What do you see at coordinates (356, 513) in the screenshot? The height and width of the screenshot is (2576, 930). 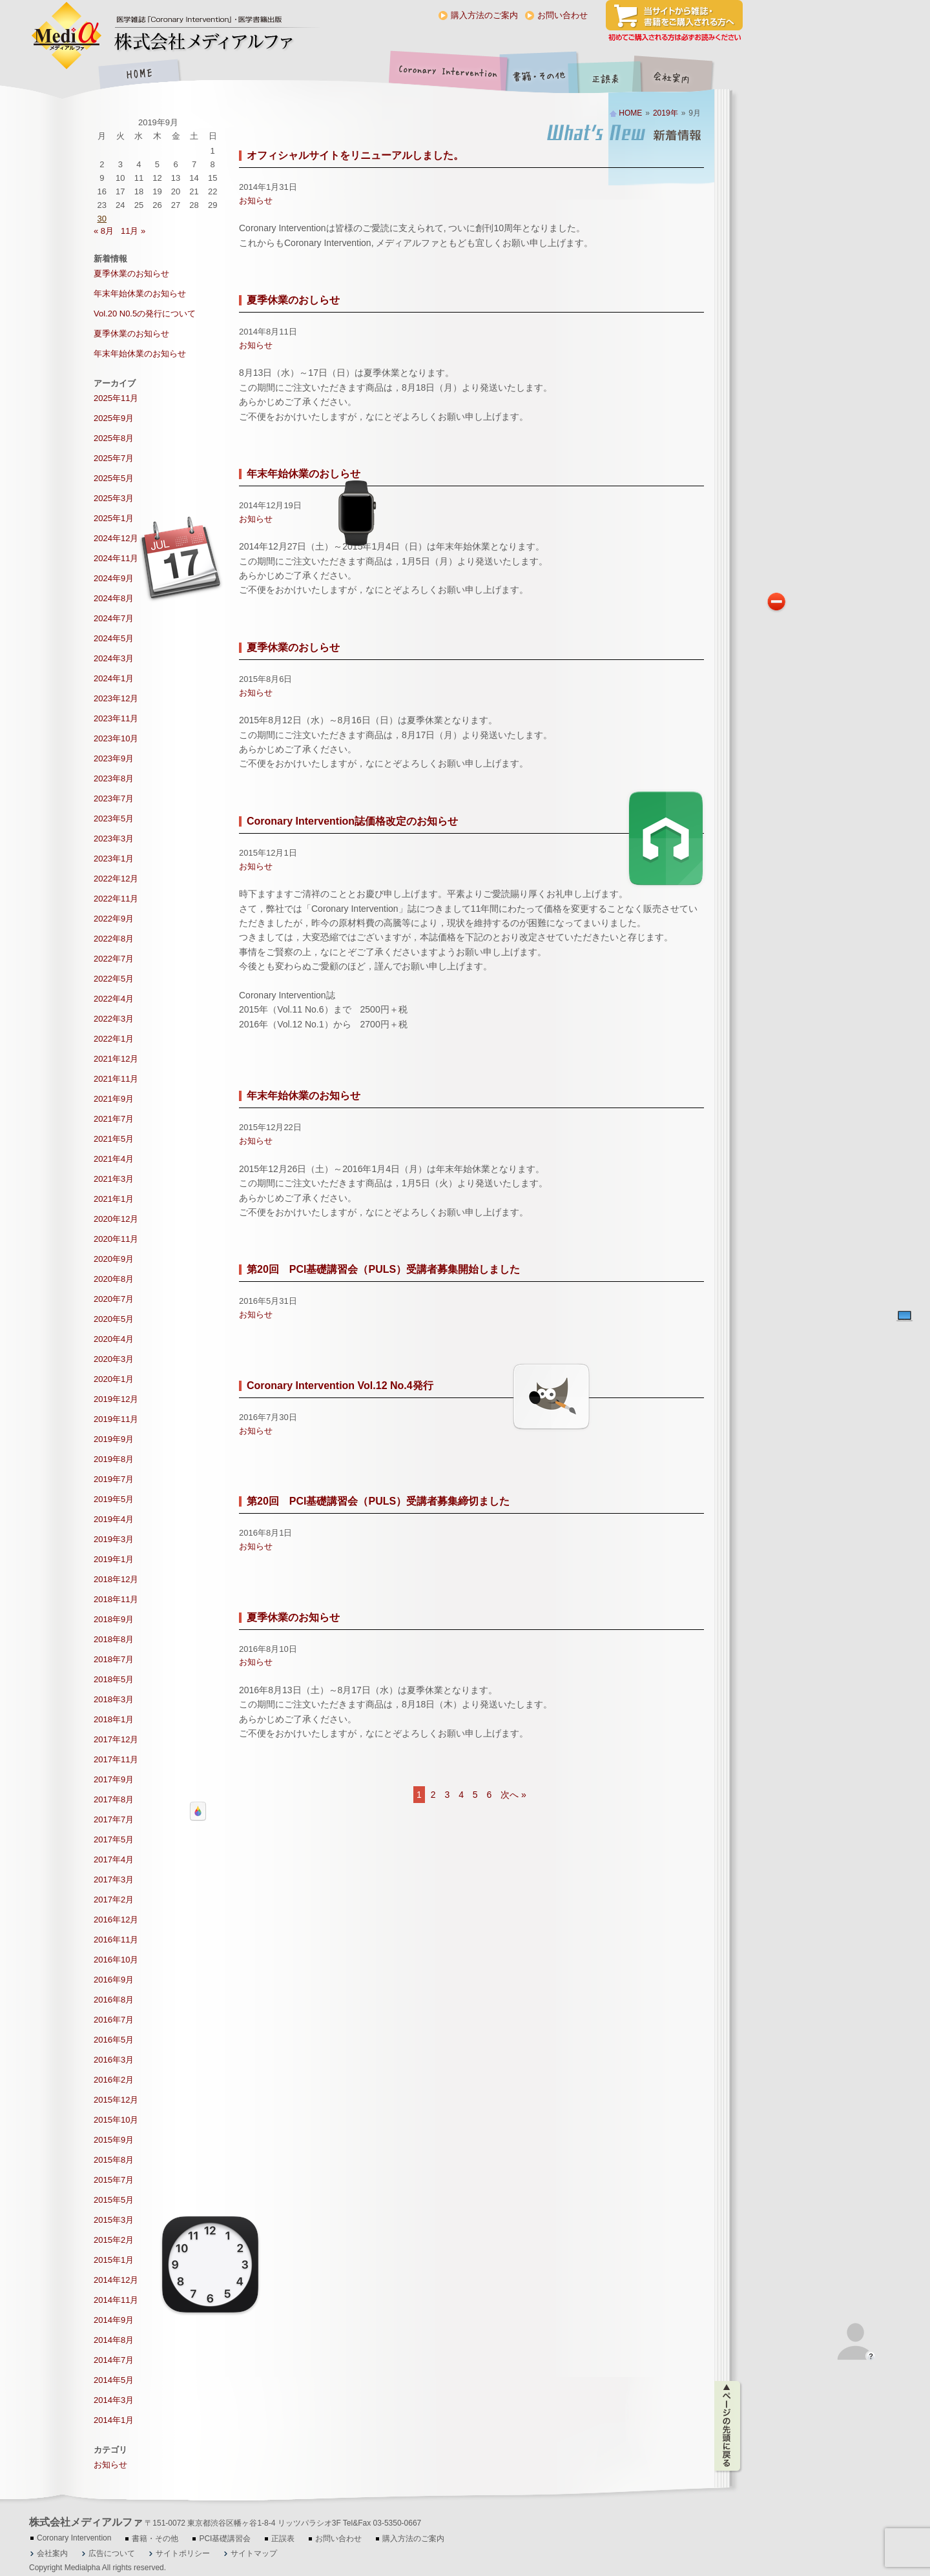 I see `manage connected Apple Watch device` at bounding box center [356, 513].